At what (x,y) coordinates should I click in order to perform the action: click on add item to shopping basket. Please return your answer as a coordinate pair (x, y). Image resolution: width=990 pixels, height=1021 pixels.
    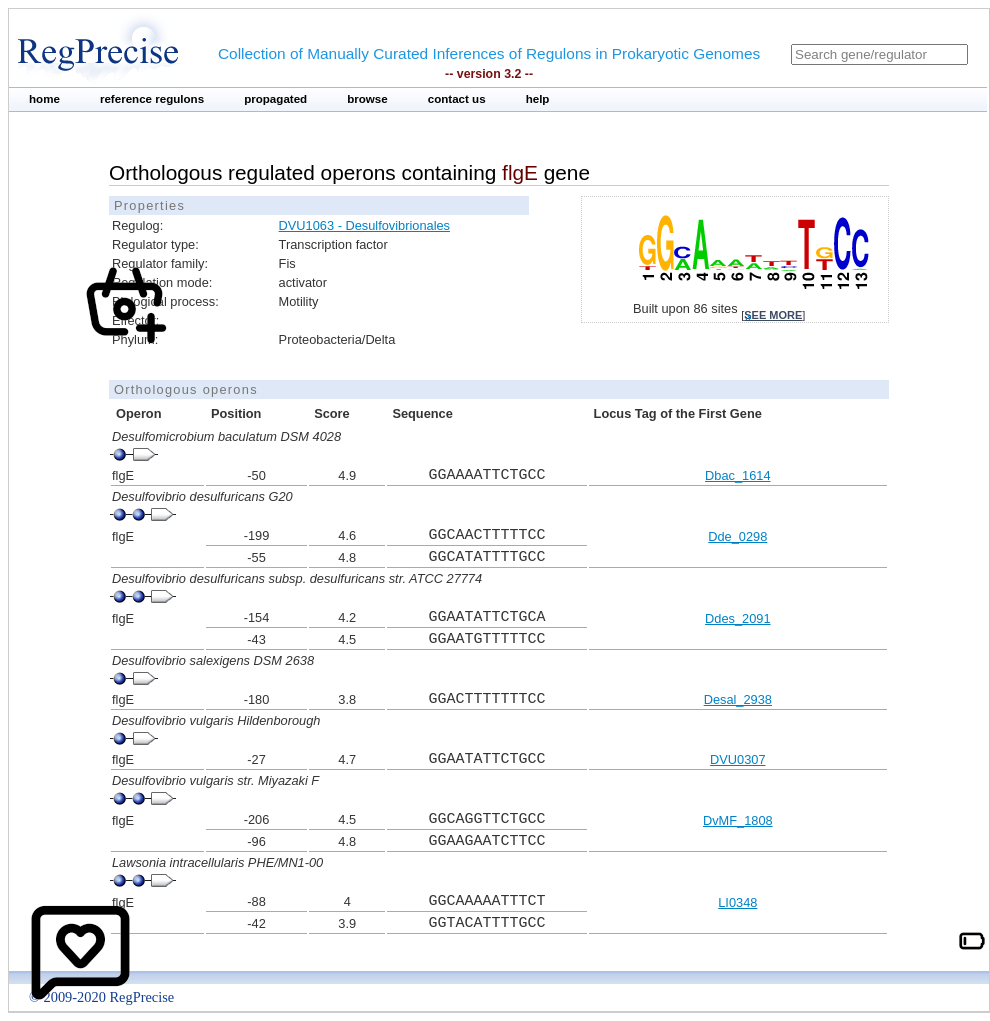
    Looking at the image, I should click on (124, 301).